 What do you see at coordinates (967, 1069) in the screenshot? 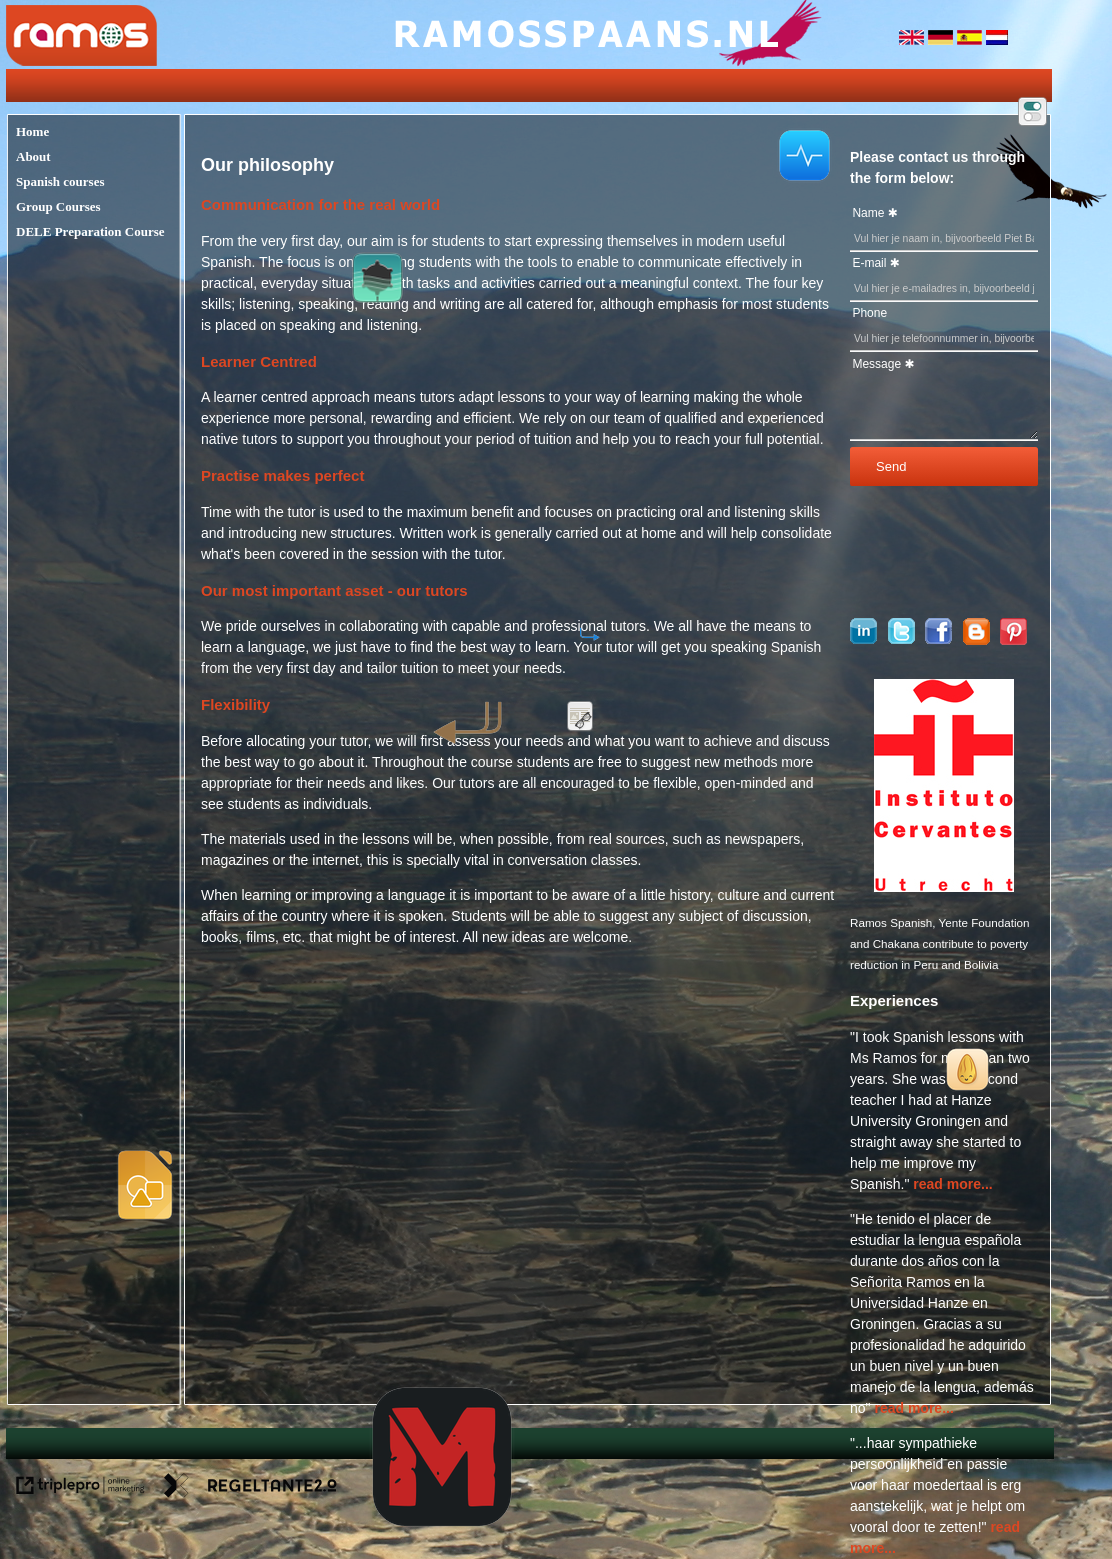
I see `open the almond app` at bounding box center [967, 1069].